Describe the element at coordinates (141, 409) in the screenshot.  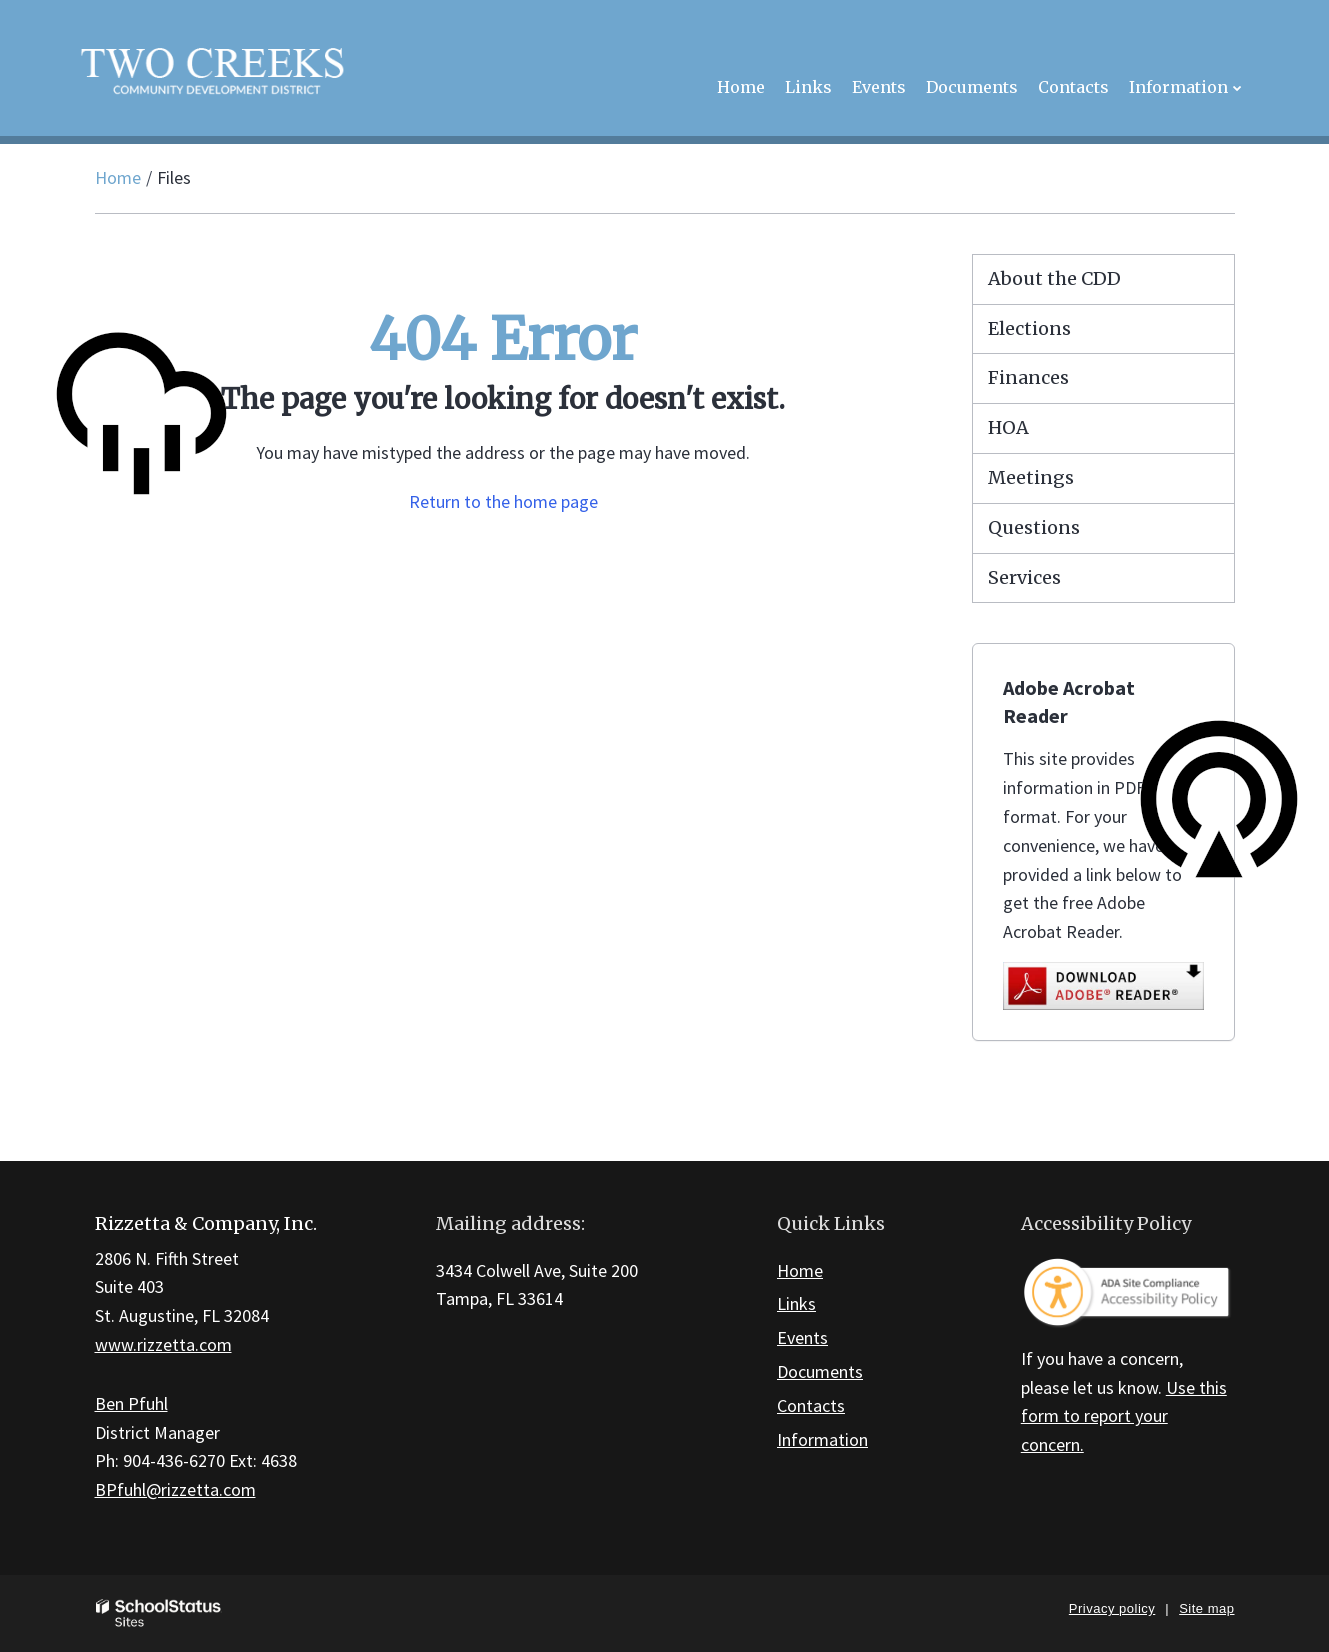
I see `indicates heavy rain or showers in weather forecast` at that location.